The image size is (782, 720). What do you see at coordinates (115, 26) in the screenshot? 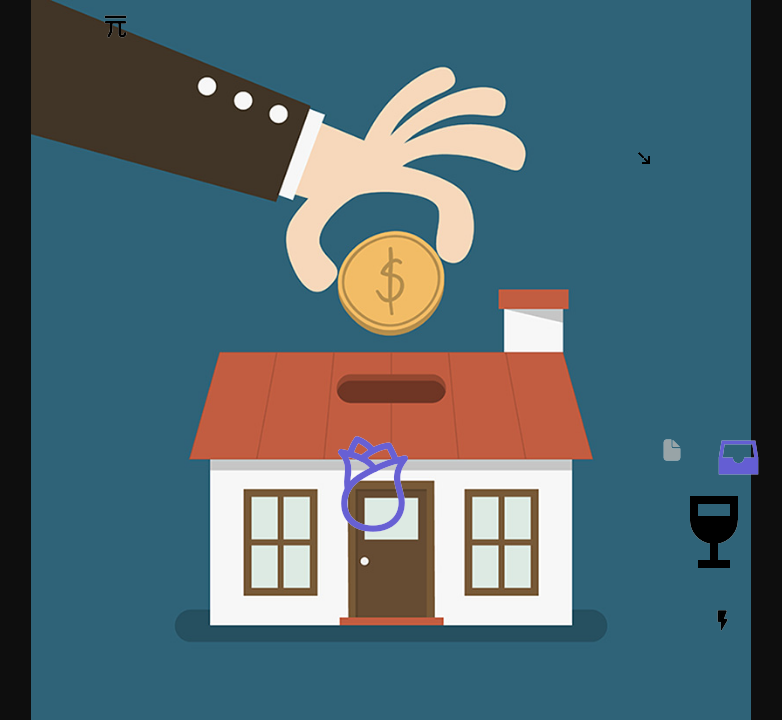
I see `indicates chinese yuan/renminbi currency` at bounding box center [115, 26].